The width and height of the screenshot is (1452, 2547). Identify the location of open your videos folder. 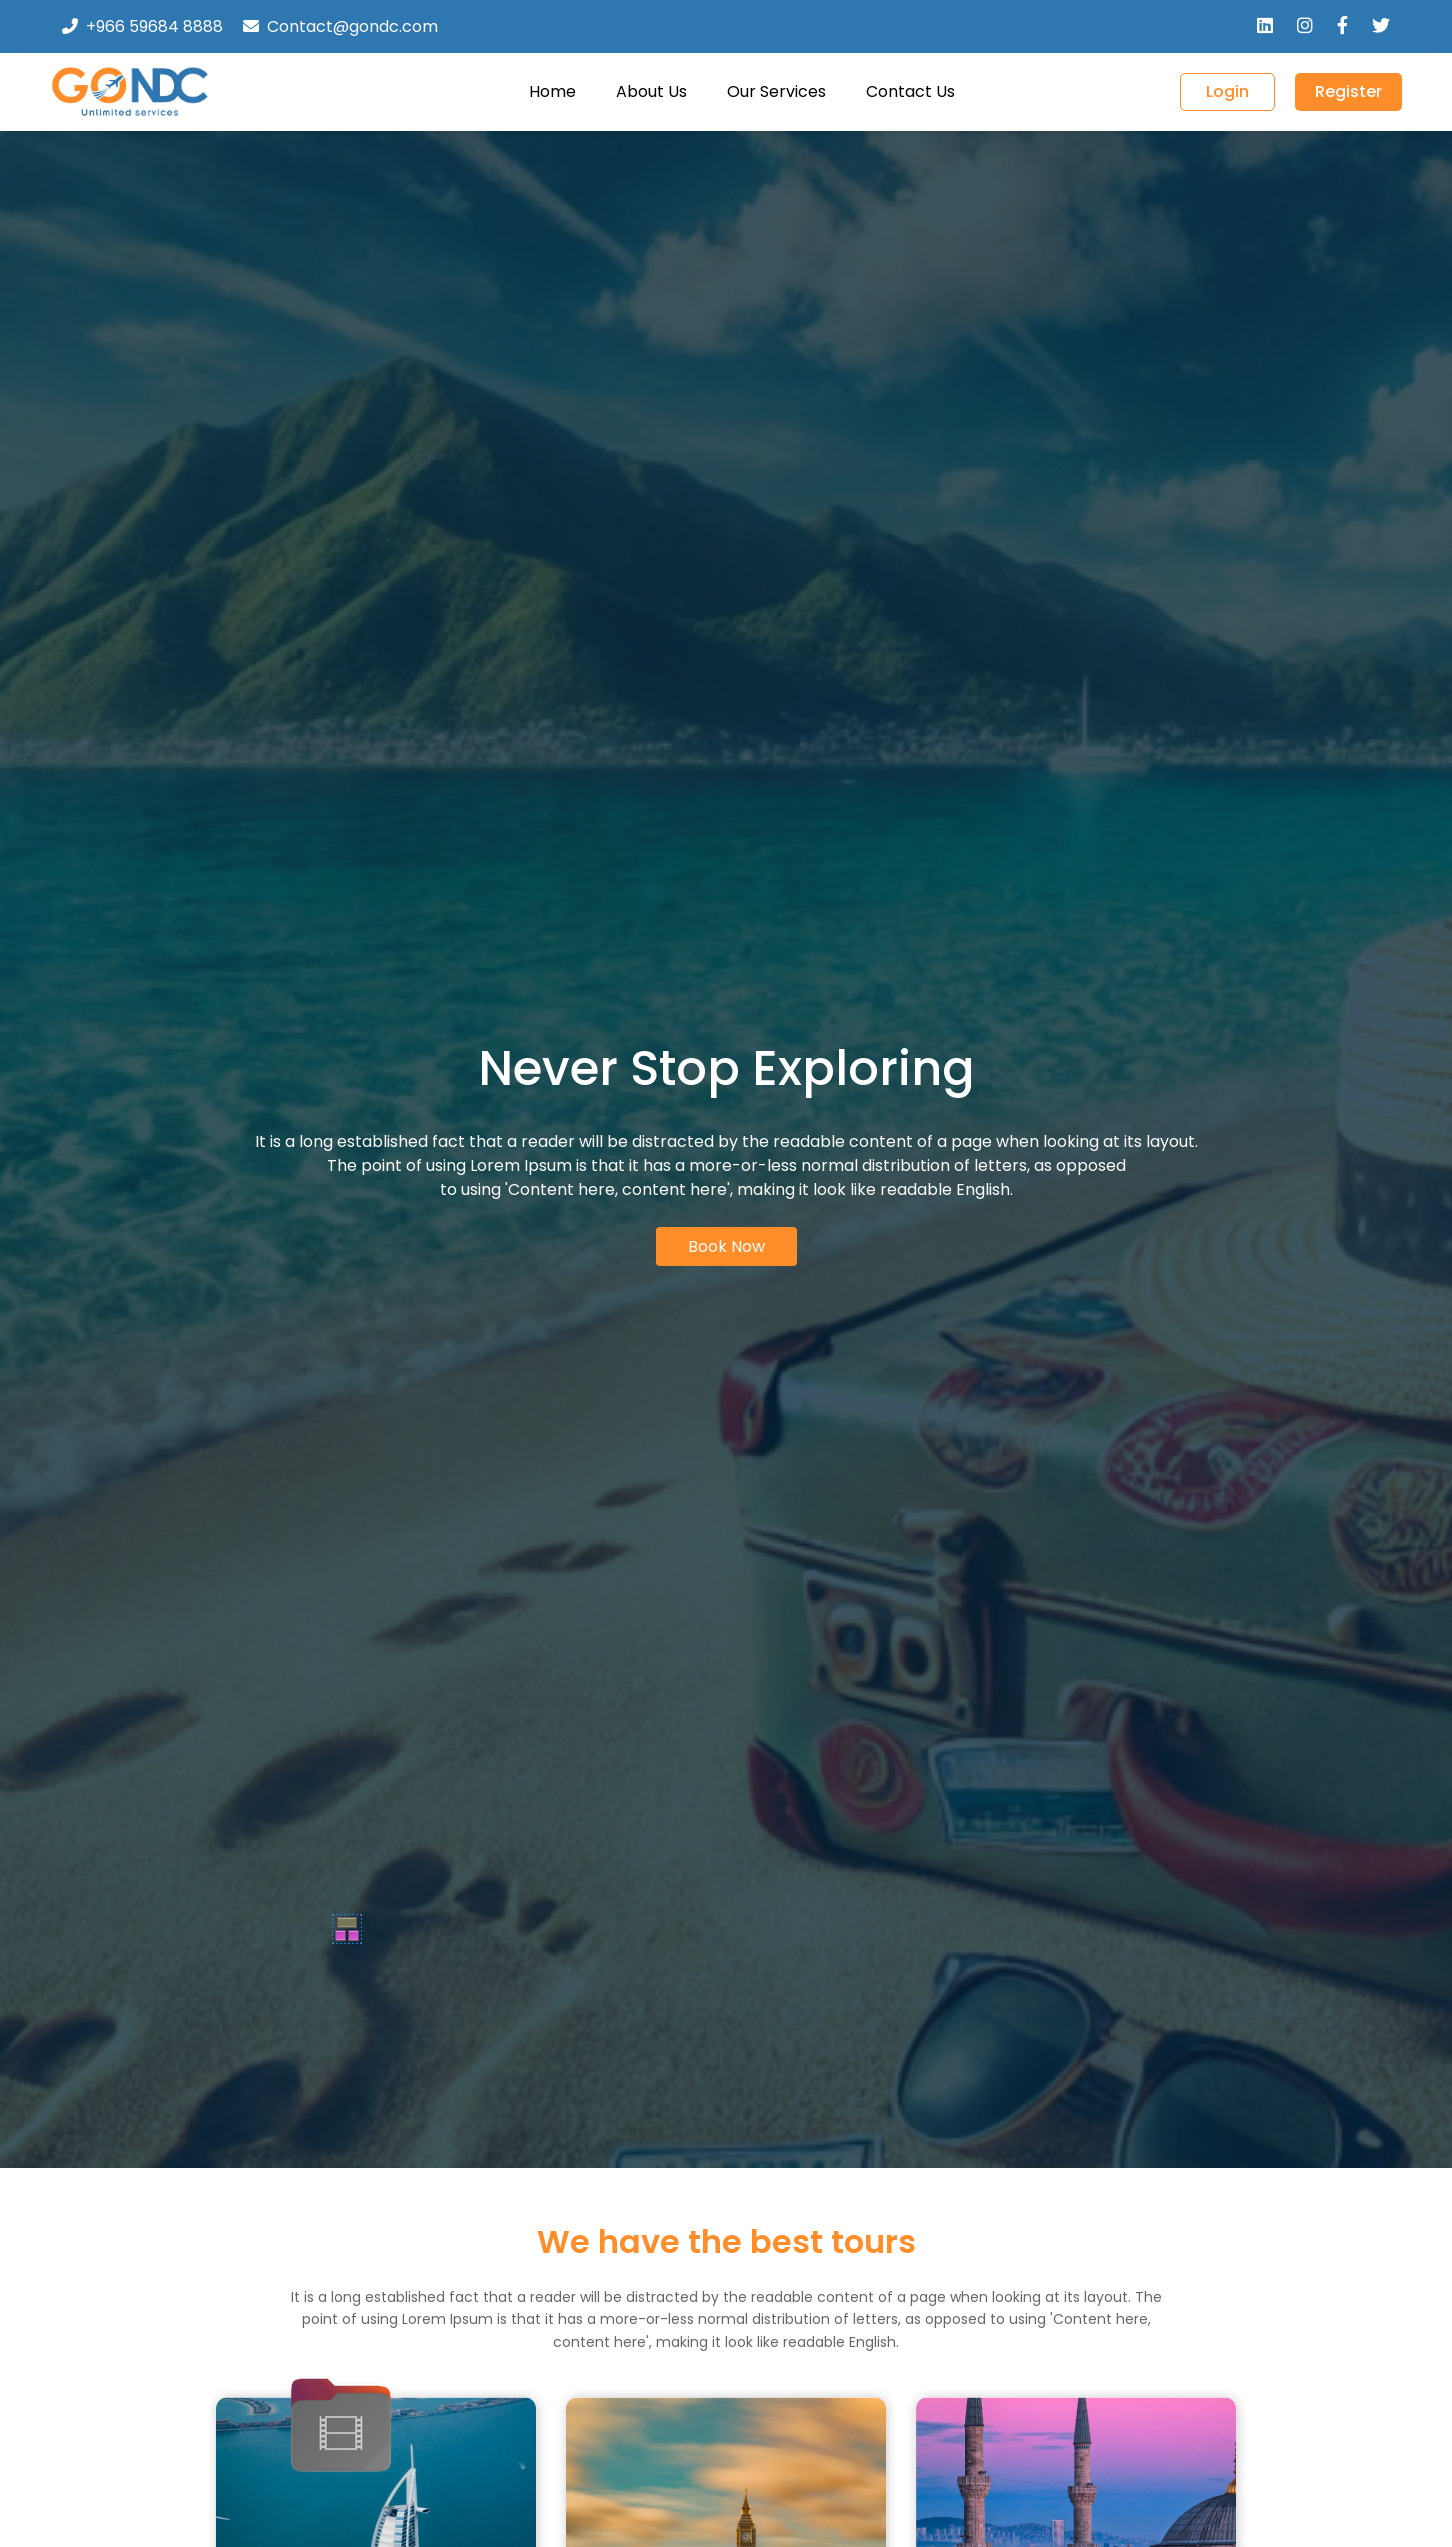
(341, 2425).